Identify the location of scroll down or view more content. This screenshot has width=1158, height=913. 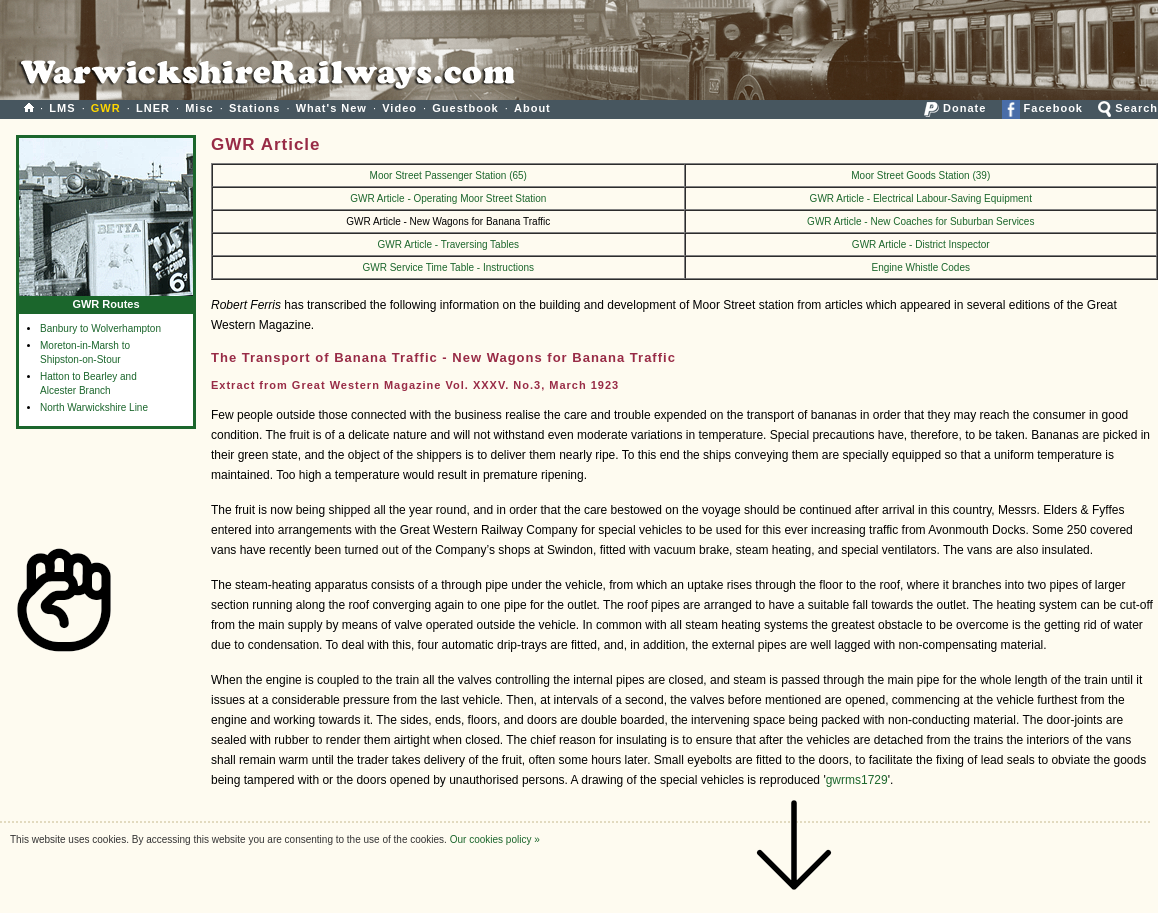
(794, 845).